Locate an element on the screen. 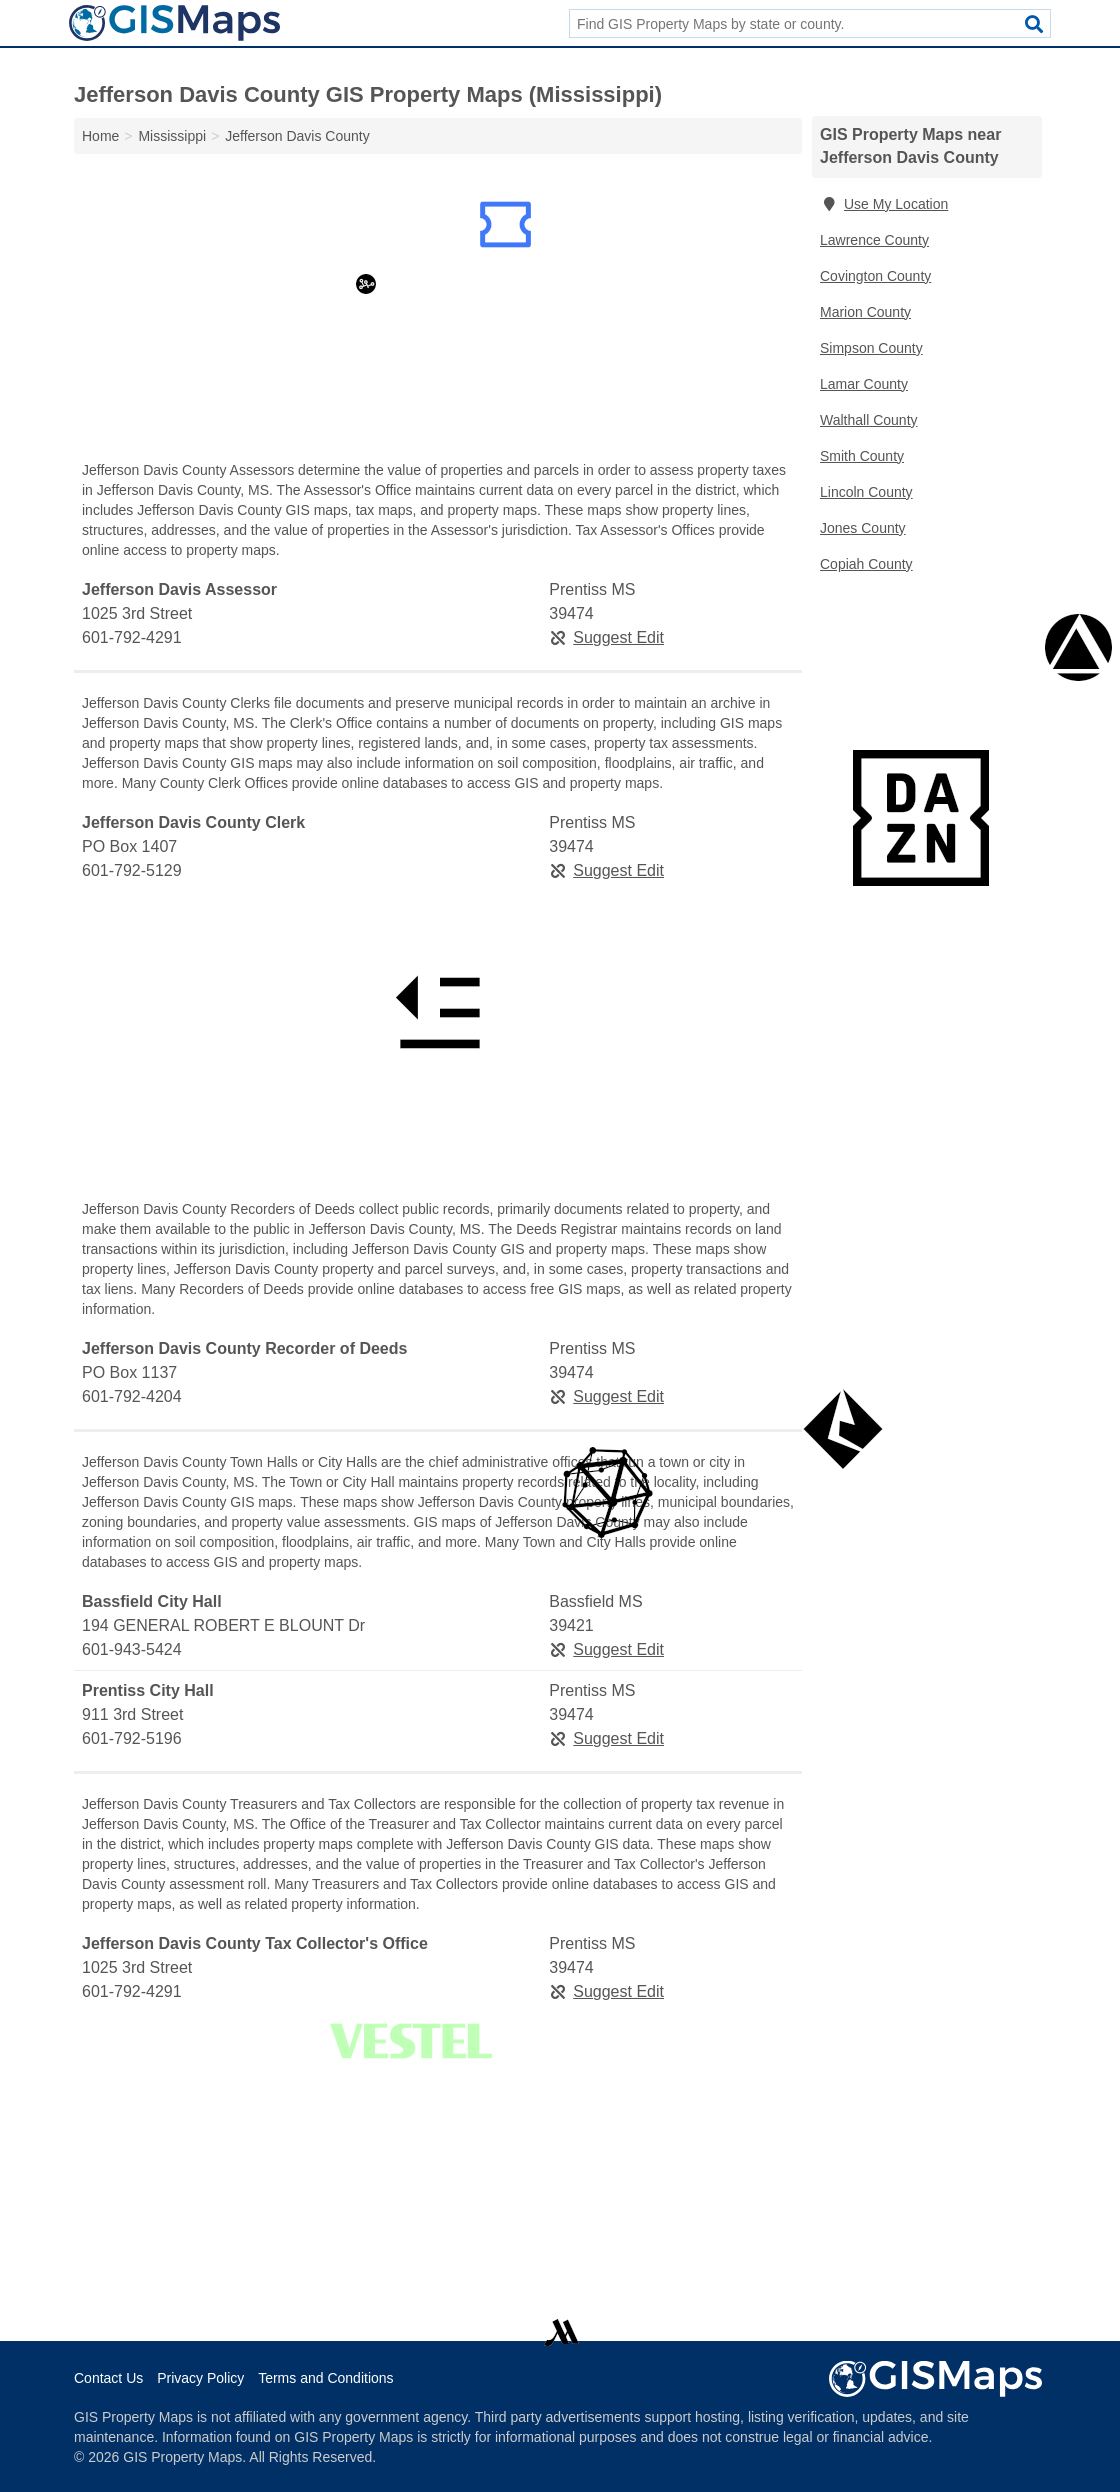 This screenshot has height=2492, width=1120. open namuwiki website is located at coordinates (366, 284).